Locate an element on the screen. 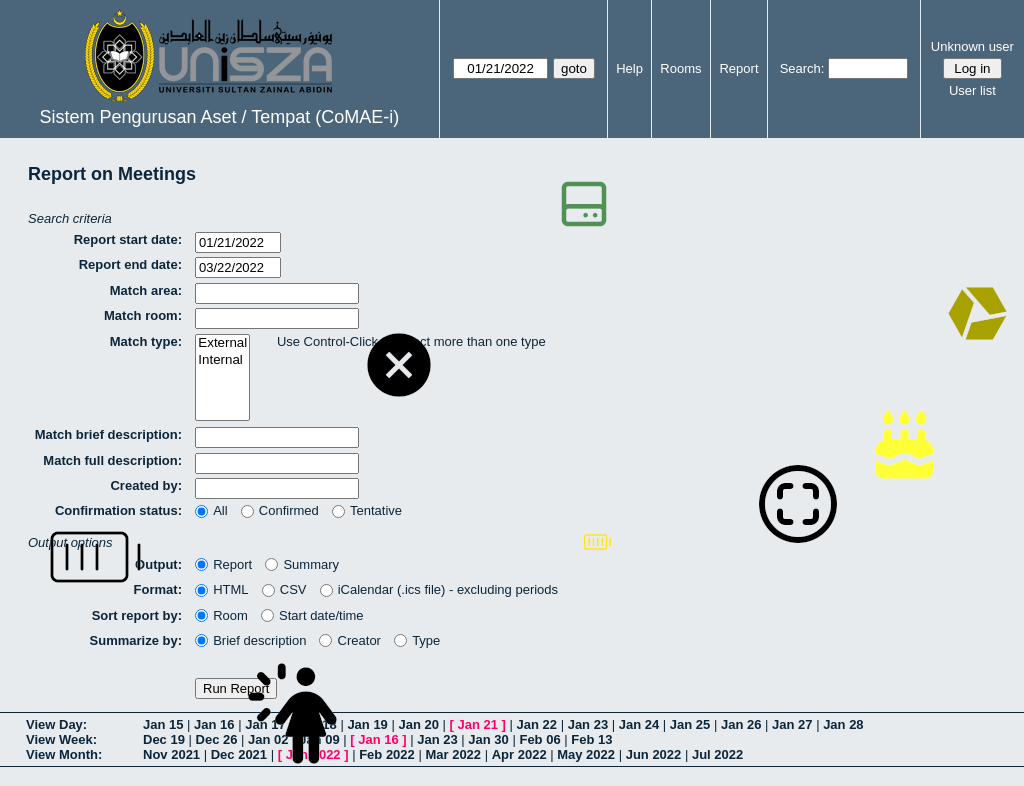  indicates battery is fully charged is located at coordinates (597, 542).